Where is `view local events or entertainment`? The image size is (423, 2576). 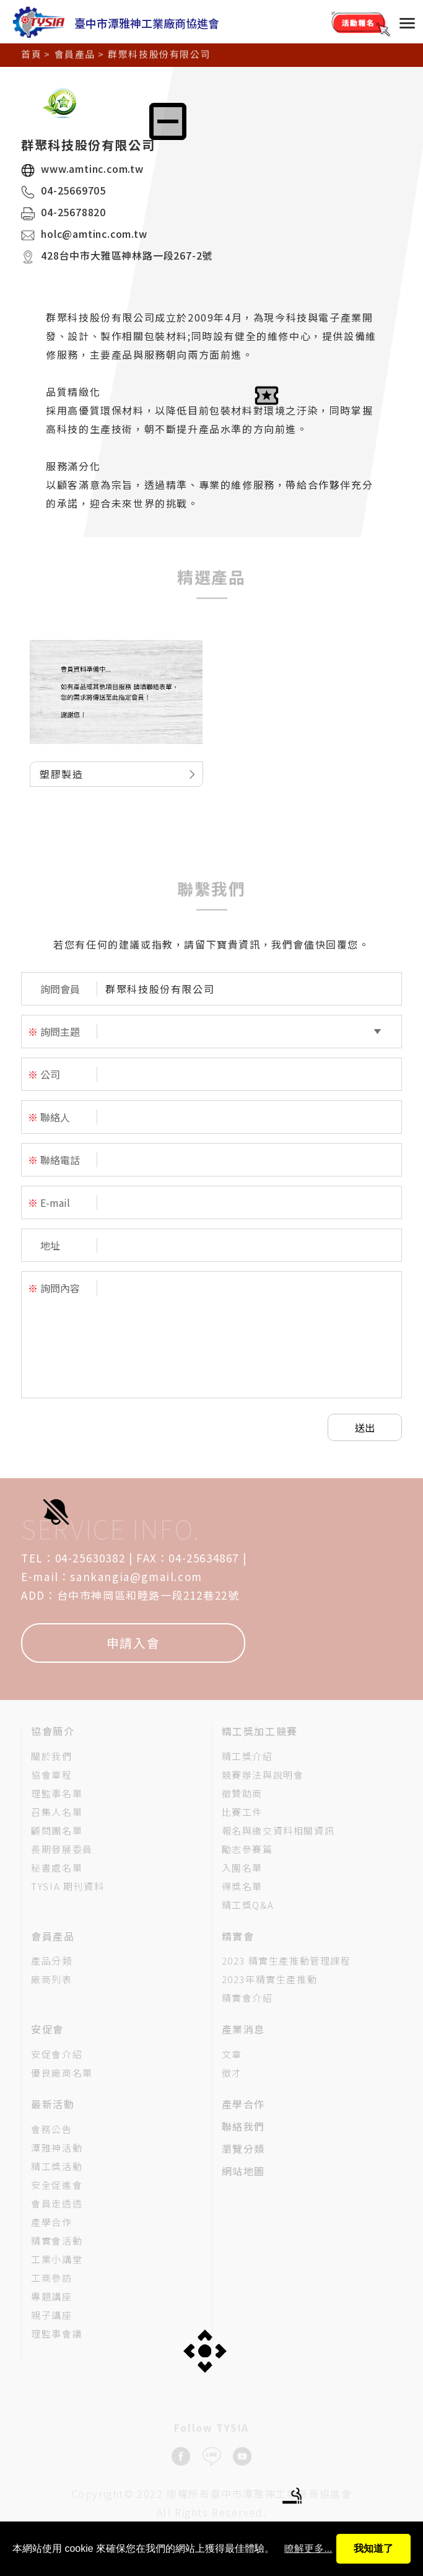
view local events or entertainment is located at coordinates (266, 395).